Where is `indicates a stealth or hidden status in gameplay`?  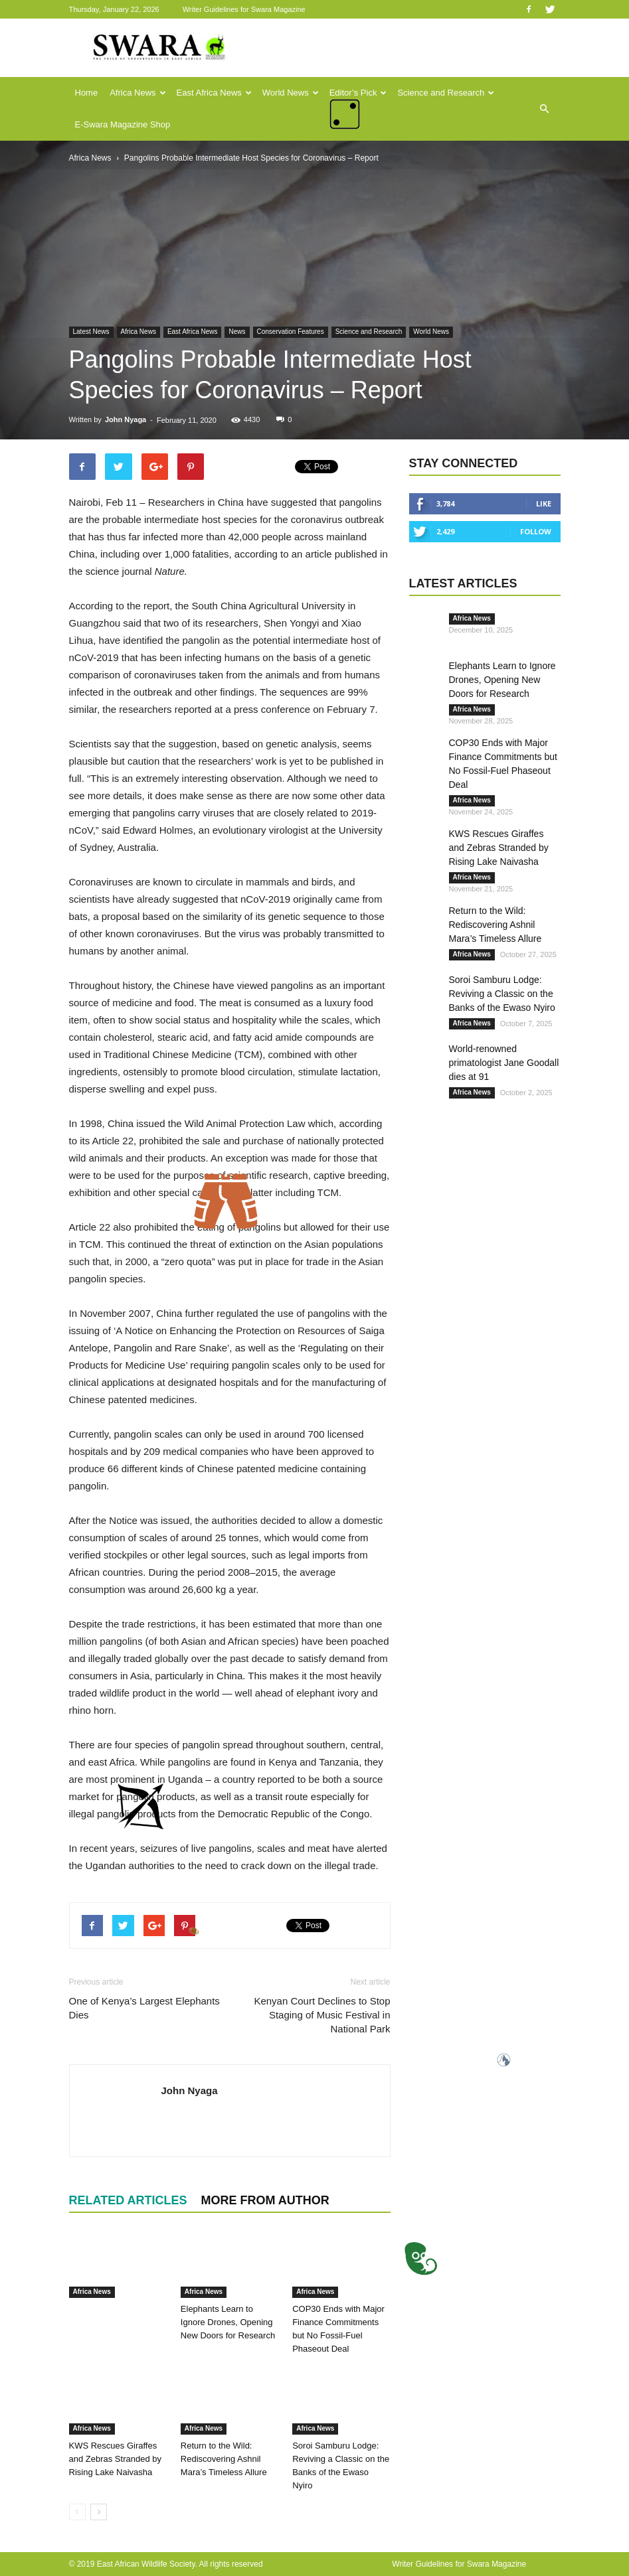 indicates a stealth or hidden status in gameplay is located at coordinates (194, 1931).